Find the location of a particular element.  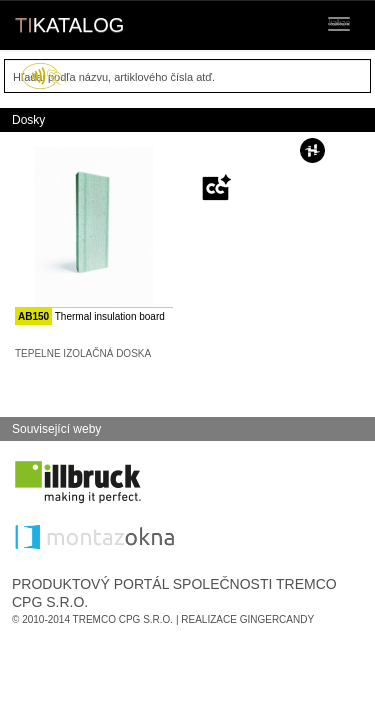

visit hackster.io hardware community is located at coordinates (312, 150).